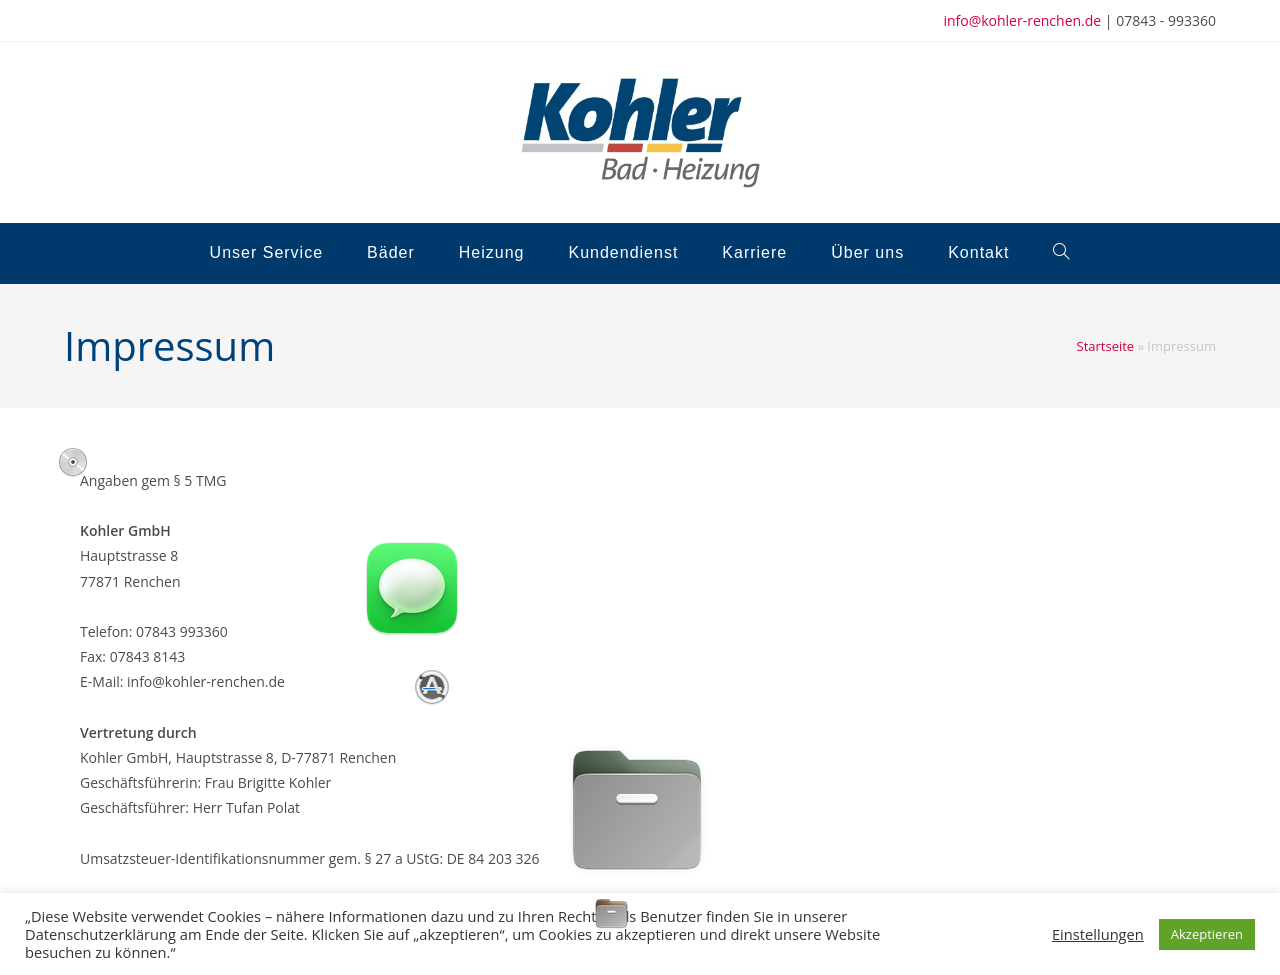  Describe the element at coordinates (611, 913) in the screenshot. I see `open the file manager application` at that location.